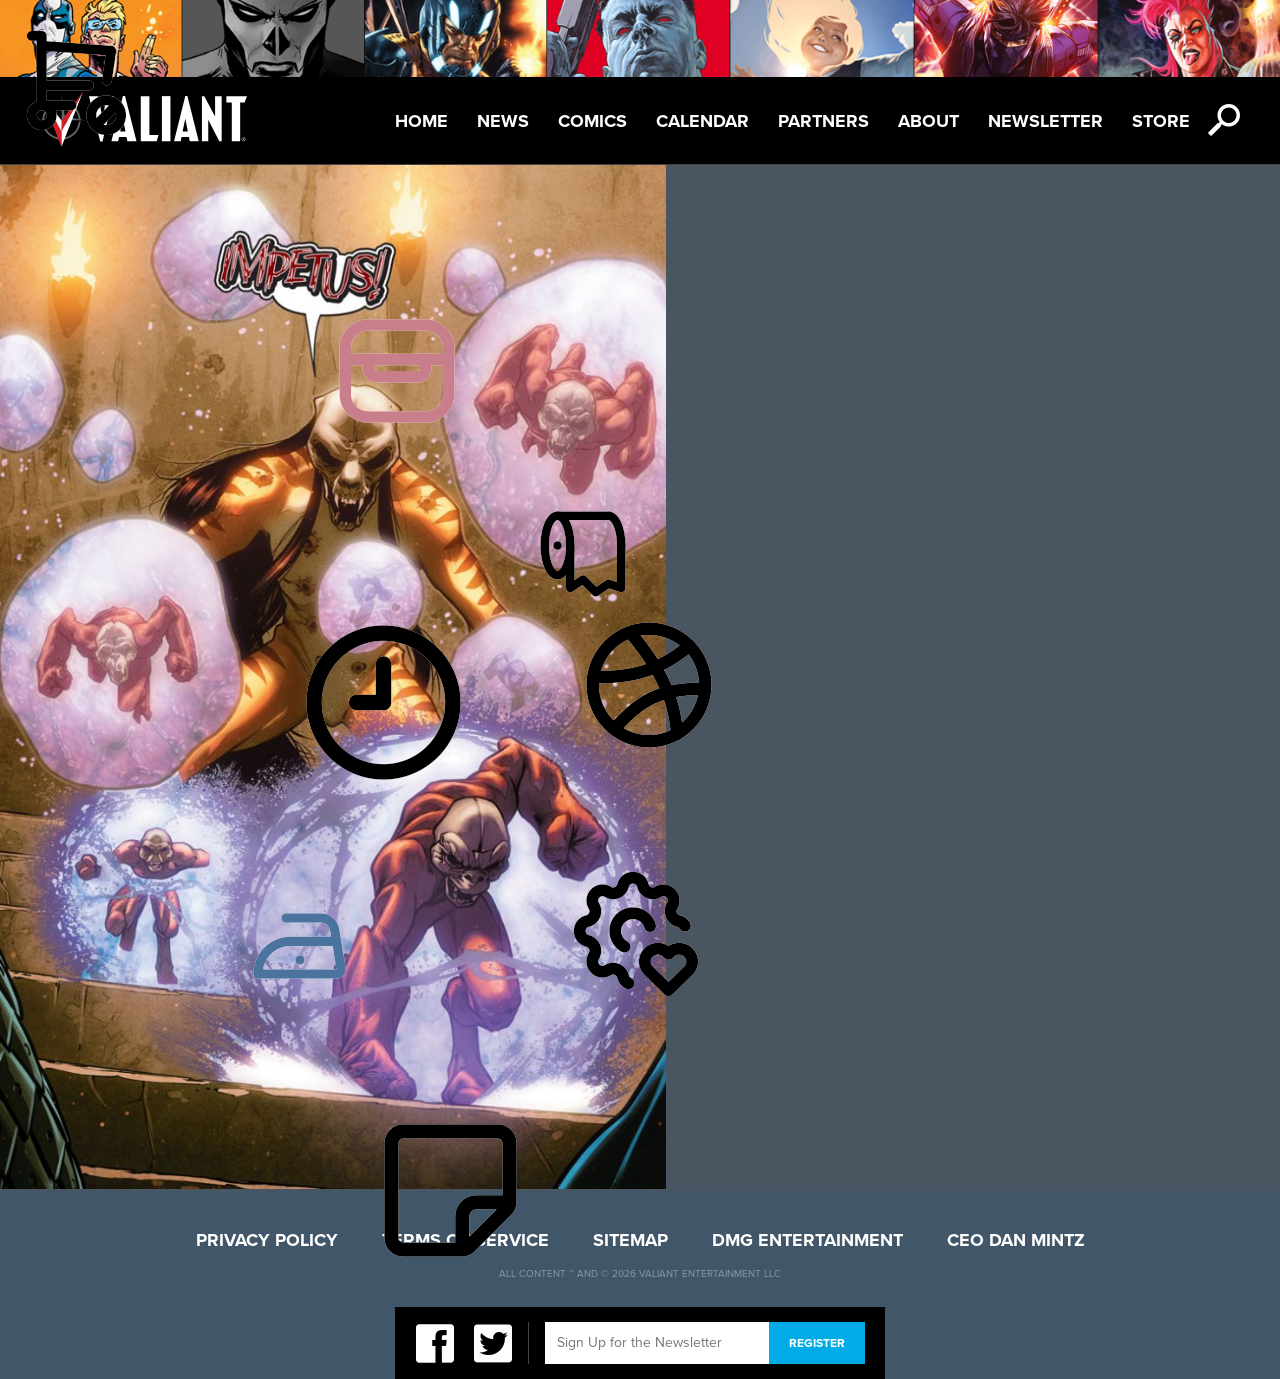 Image resolution: width=1280 pixels, height=1379 pixels. What do you see at coordinates (300, 946) in the screenshot?
I see `iron clothing or fabric care` at bounding box center [300, 946].